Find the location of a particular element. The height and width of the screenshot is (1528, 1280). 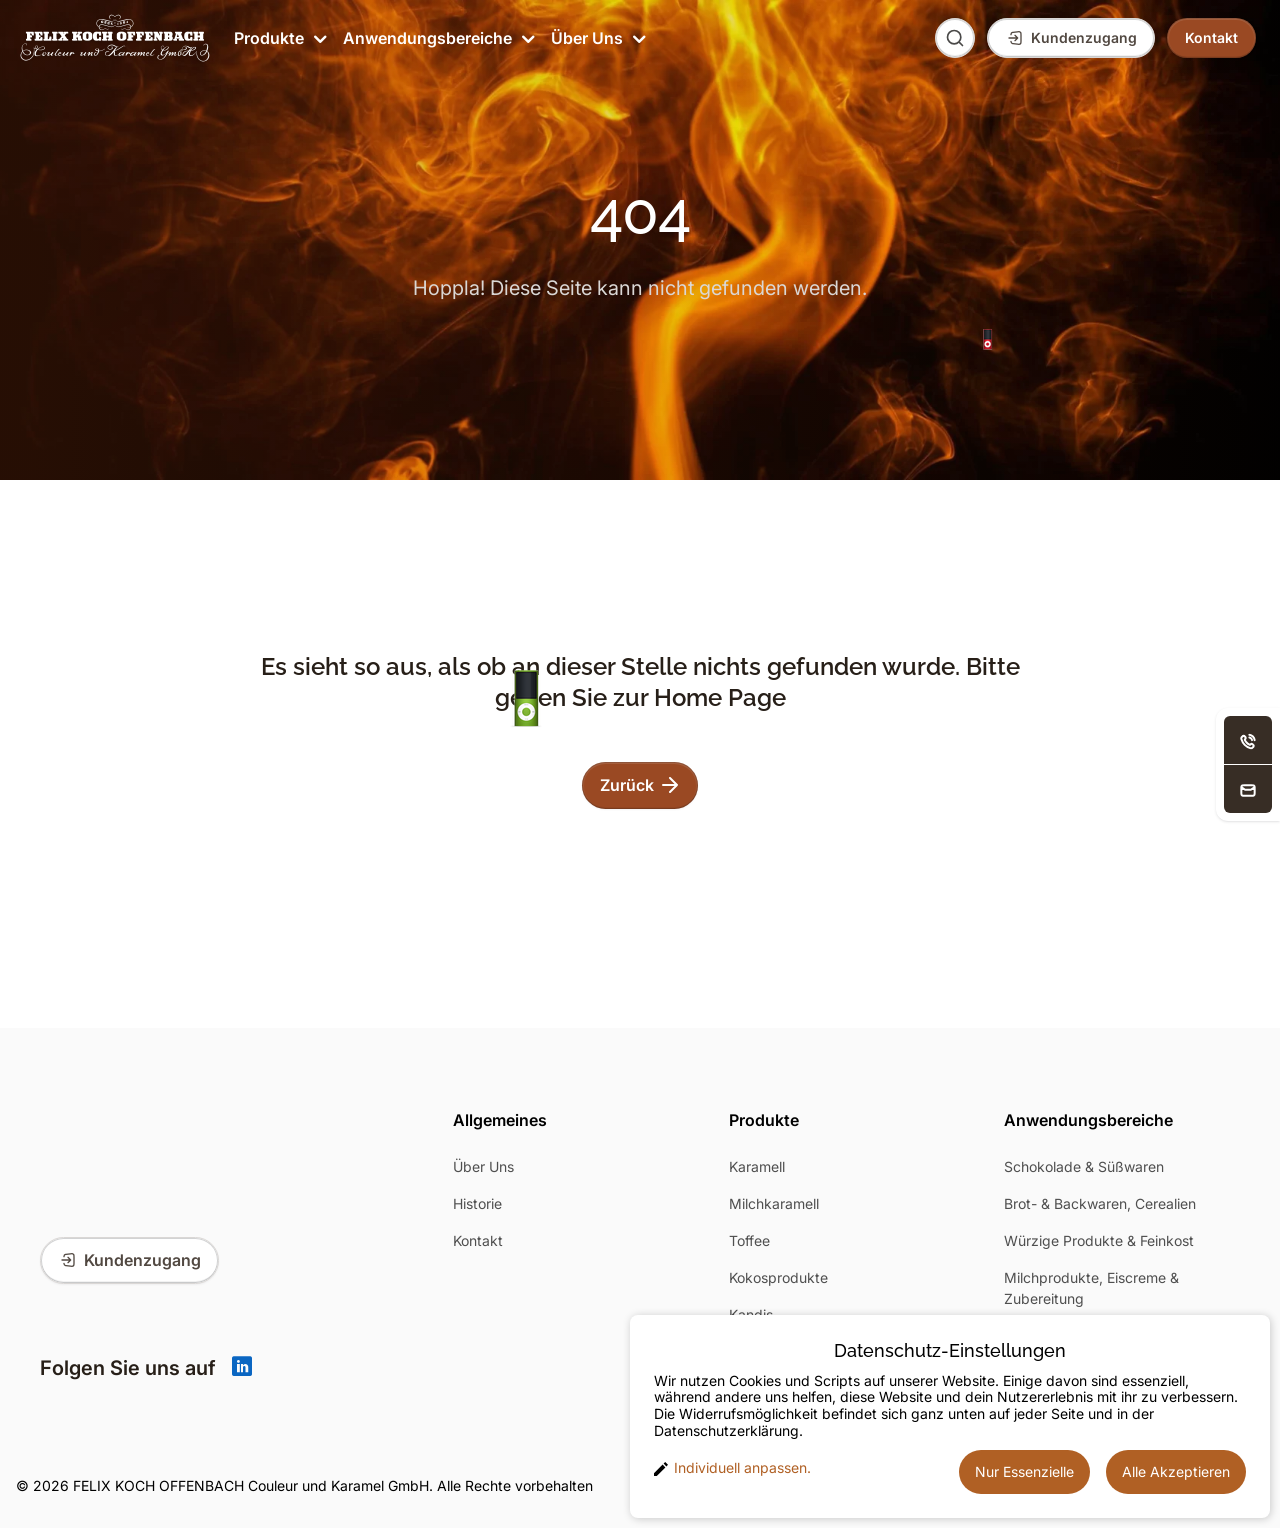

iPod nano device in green is located at coordinates (526, 699).